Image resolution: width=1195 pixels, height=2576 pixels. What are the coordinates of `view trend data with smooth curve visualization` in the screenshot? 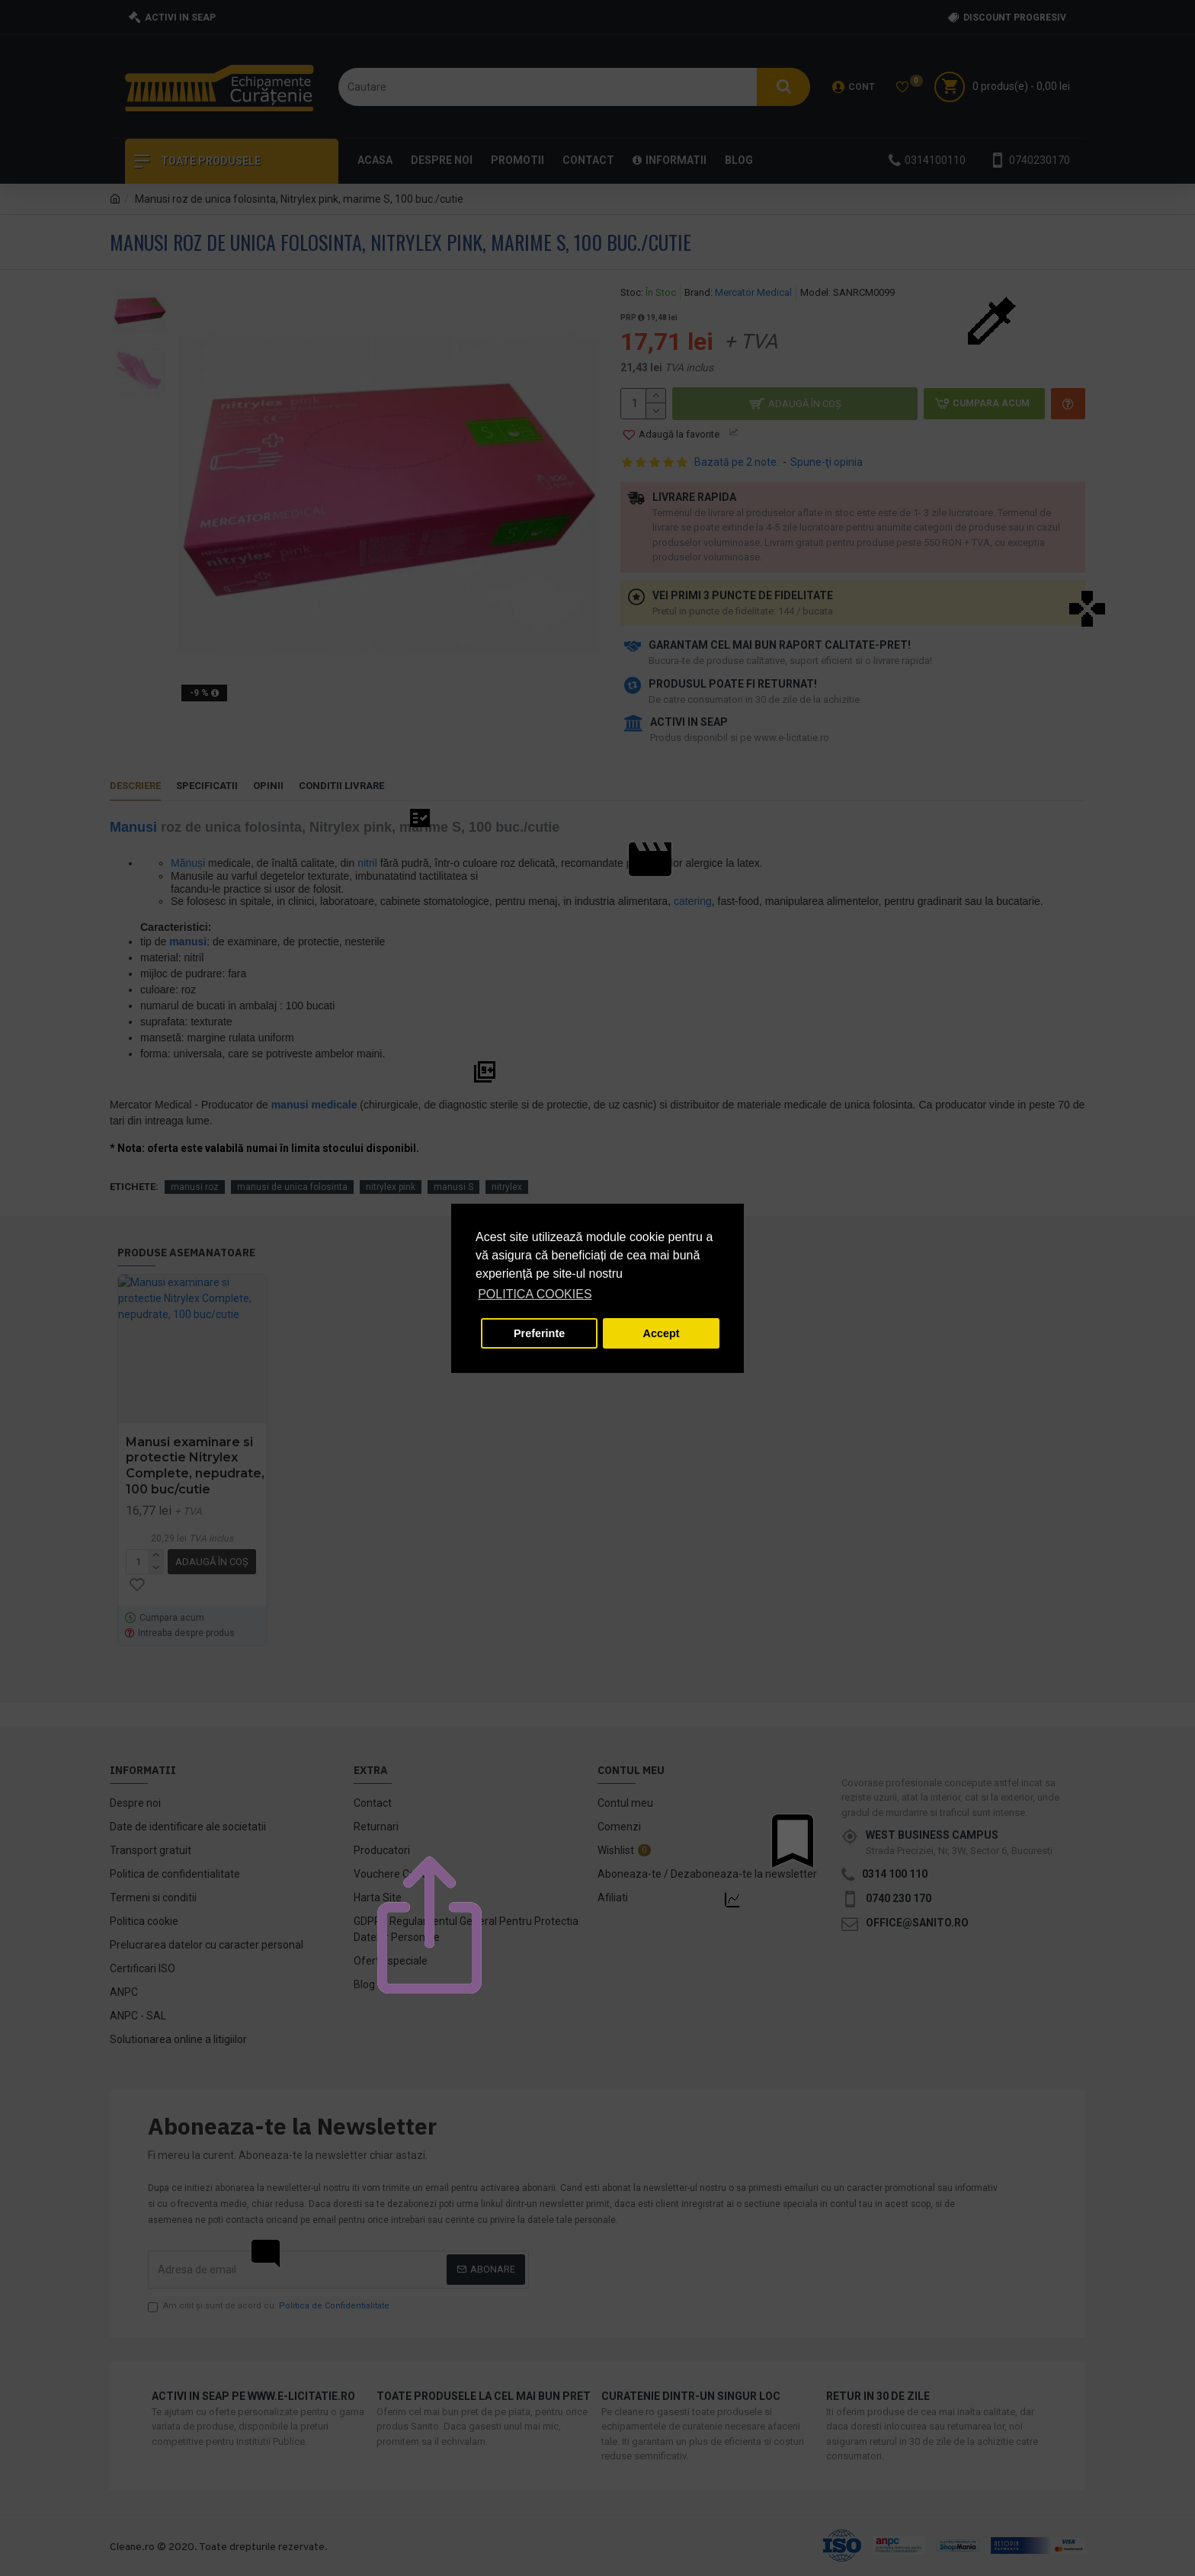 It's located at (732, 1900).